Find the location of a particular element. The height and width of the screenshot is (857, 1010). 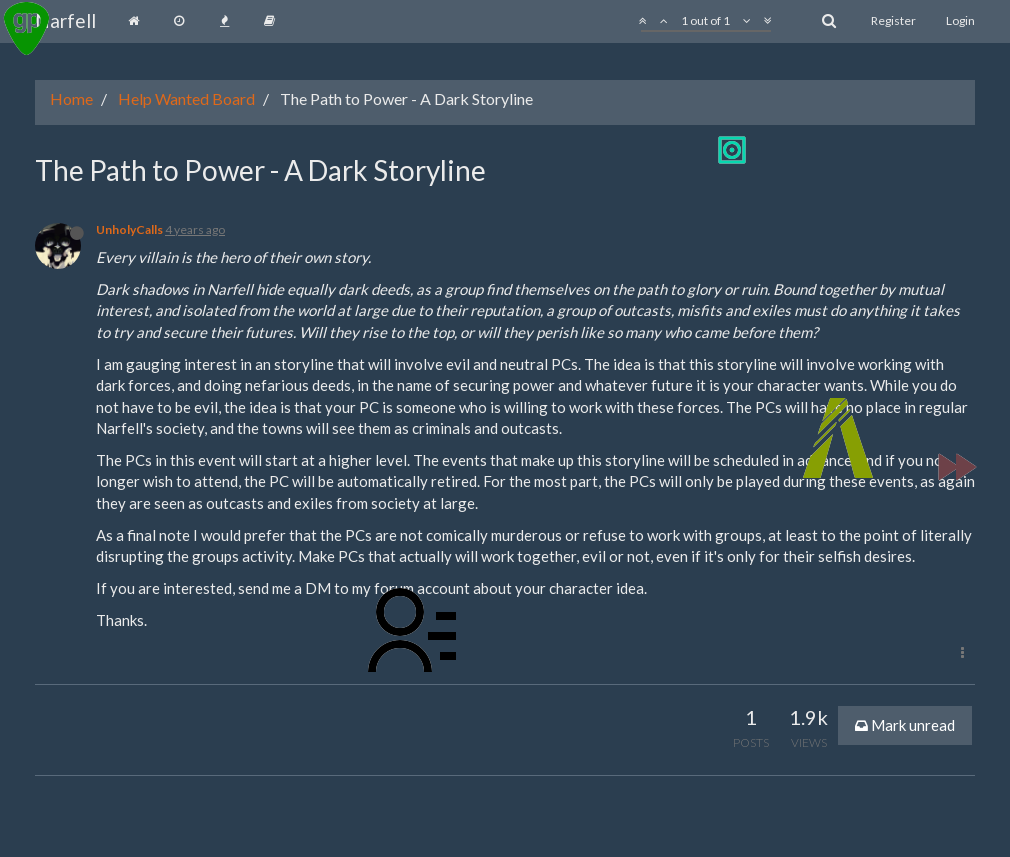

open guitar pro application is located at coordinates (26, 28).